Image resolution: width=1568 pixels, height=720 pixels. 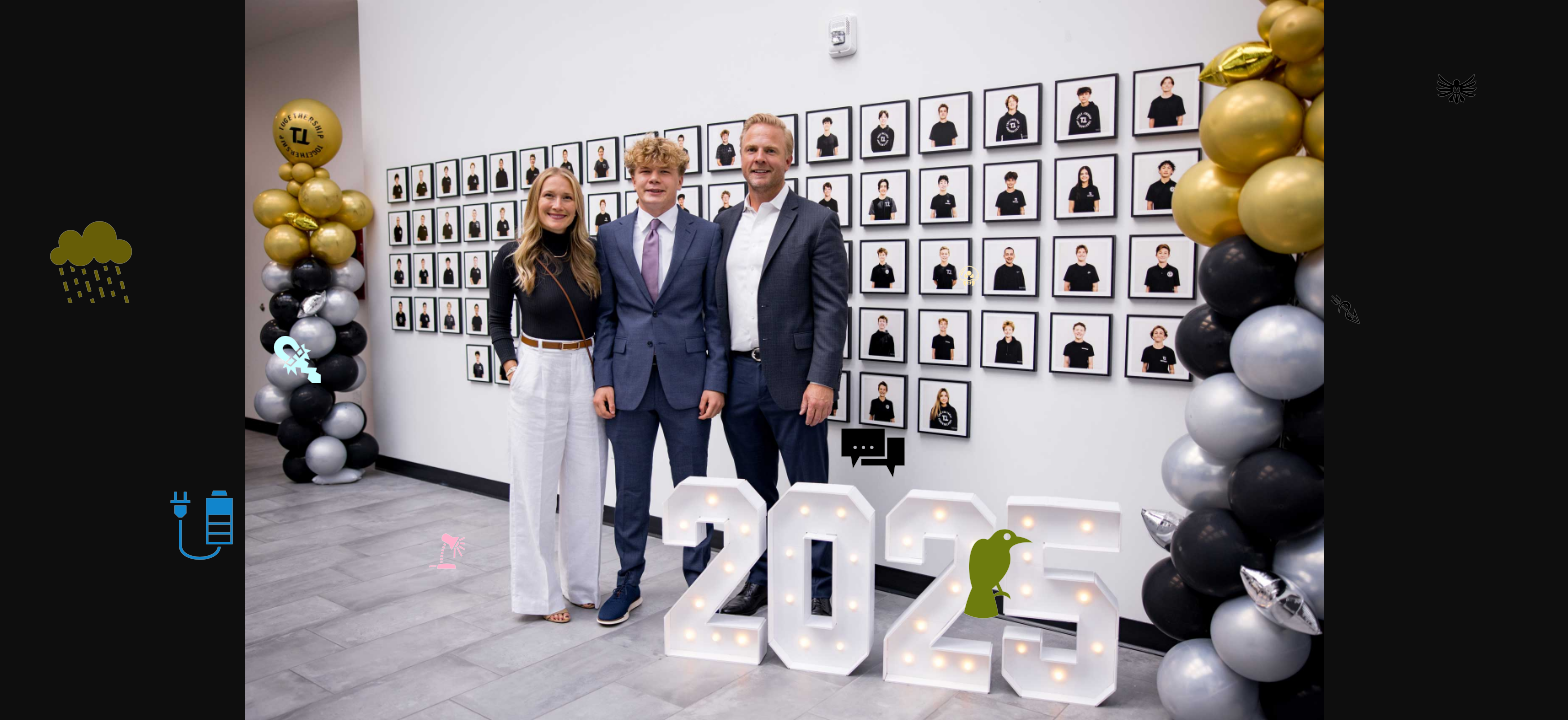 I want to click on symbol representing freedom or liberation theme, so click(x=1456, y=89).